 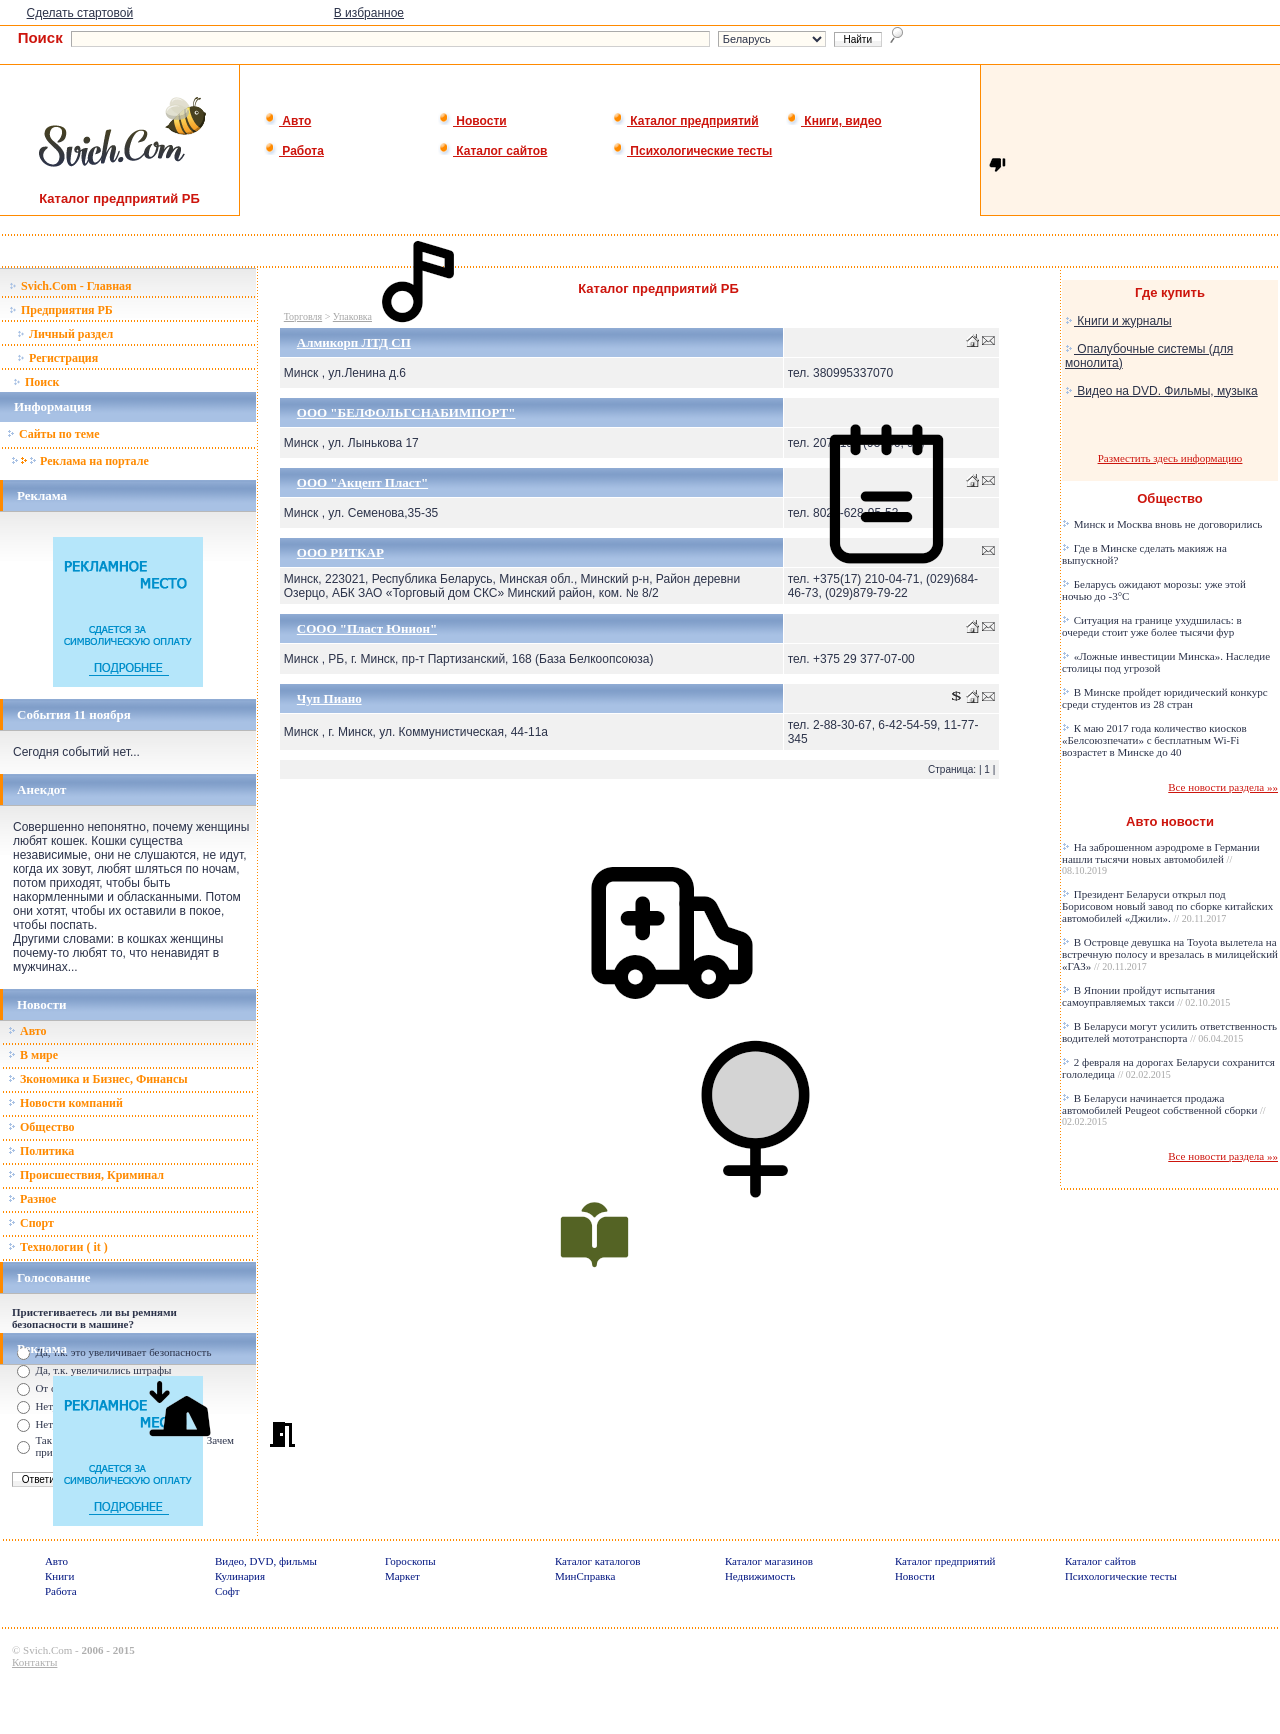 What do you see at coordinates (282, 1434) in the screenshot?
I see `access meeting room booking` at bounding box center [282, 1434].